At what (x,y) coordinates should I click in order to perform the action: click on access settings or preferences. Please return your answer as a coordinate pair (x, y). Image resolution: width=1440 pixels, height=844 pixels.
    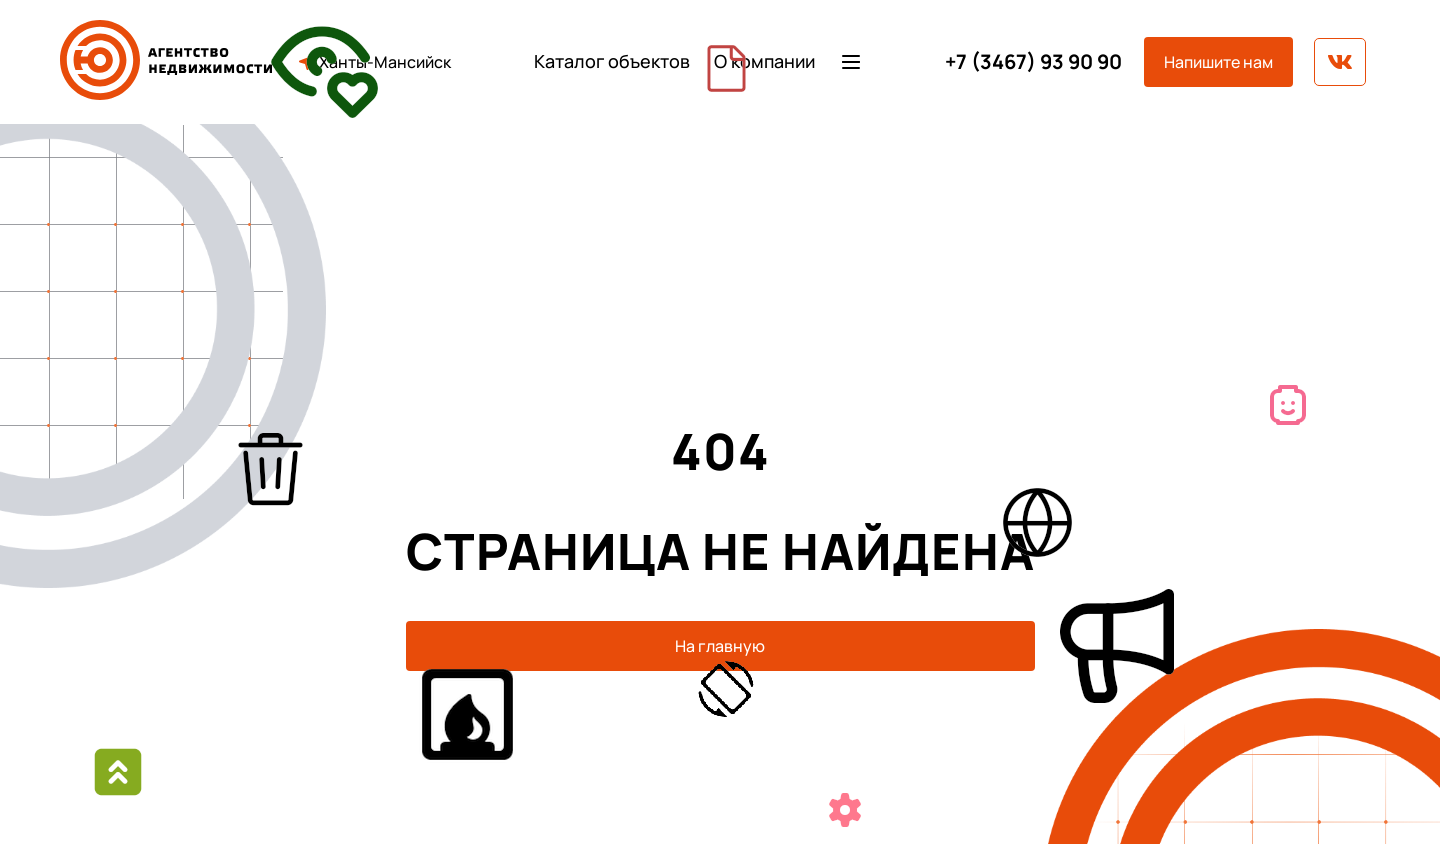
    Looking at the image, I should click on (845, 810).